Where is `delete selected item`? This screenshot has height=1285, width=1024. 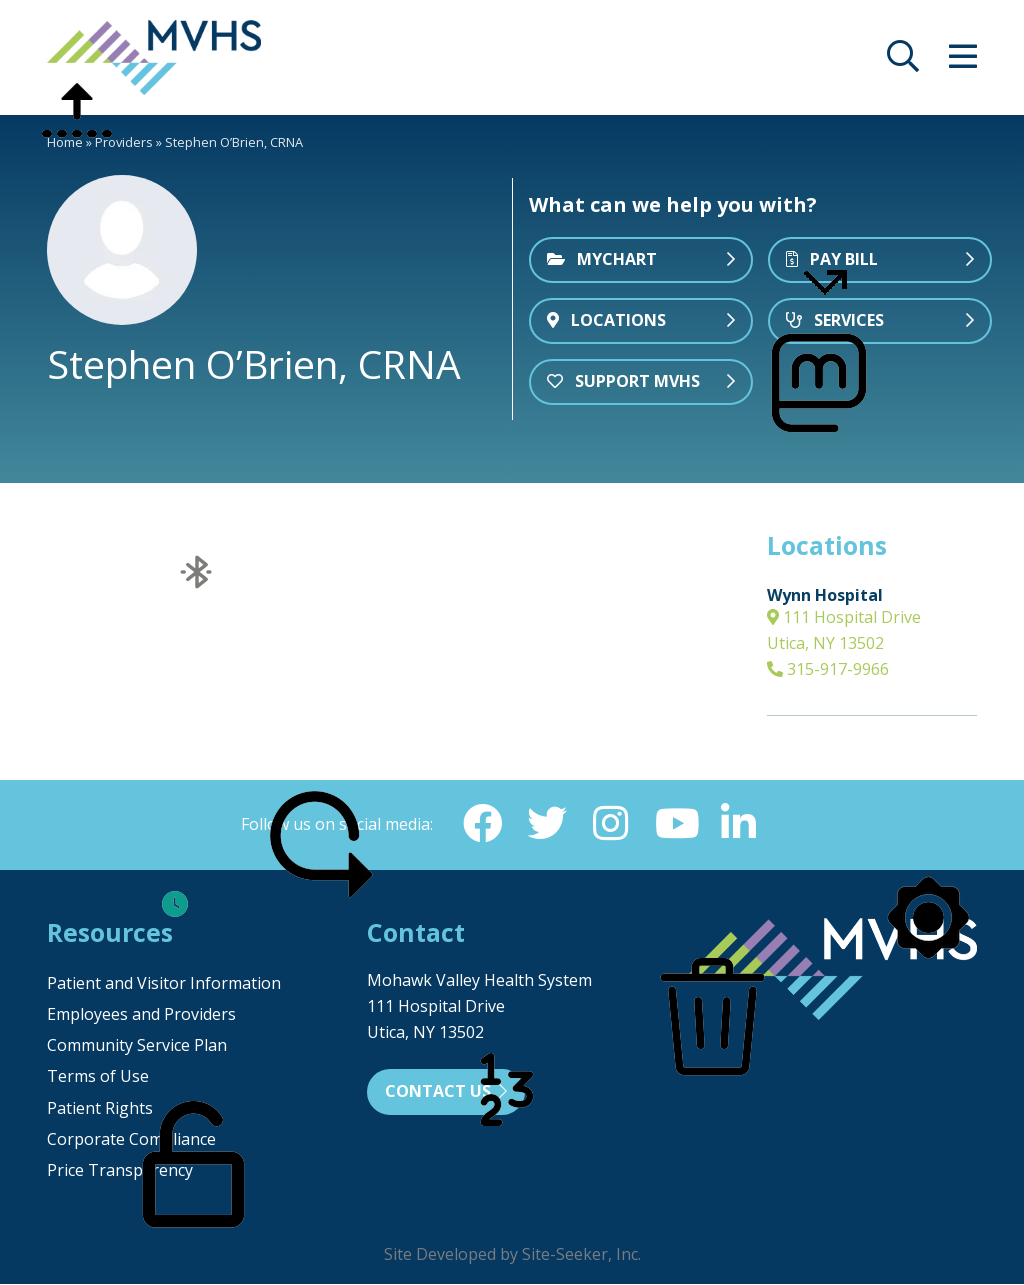 delete selected item is located at coordinates (712, 1020).